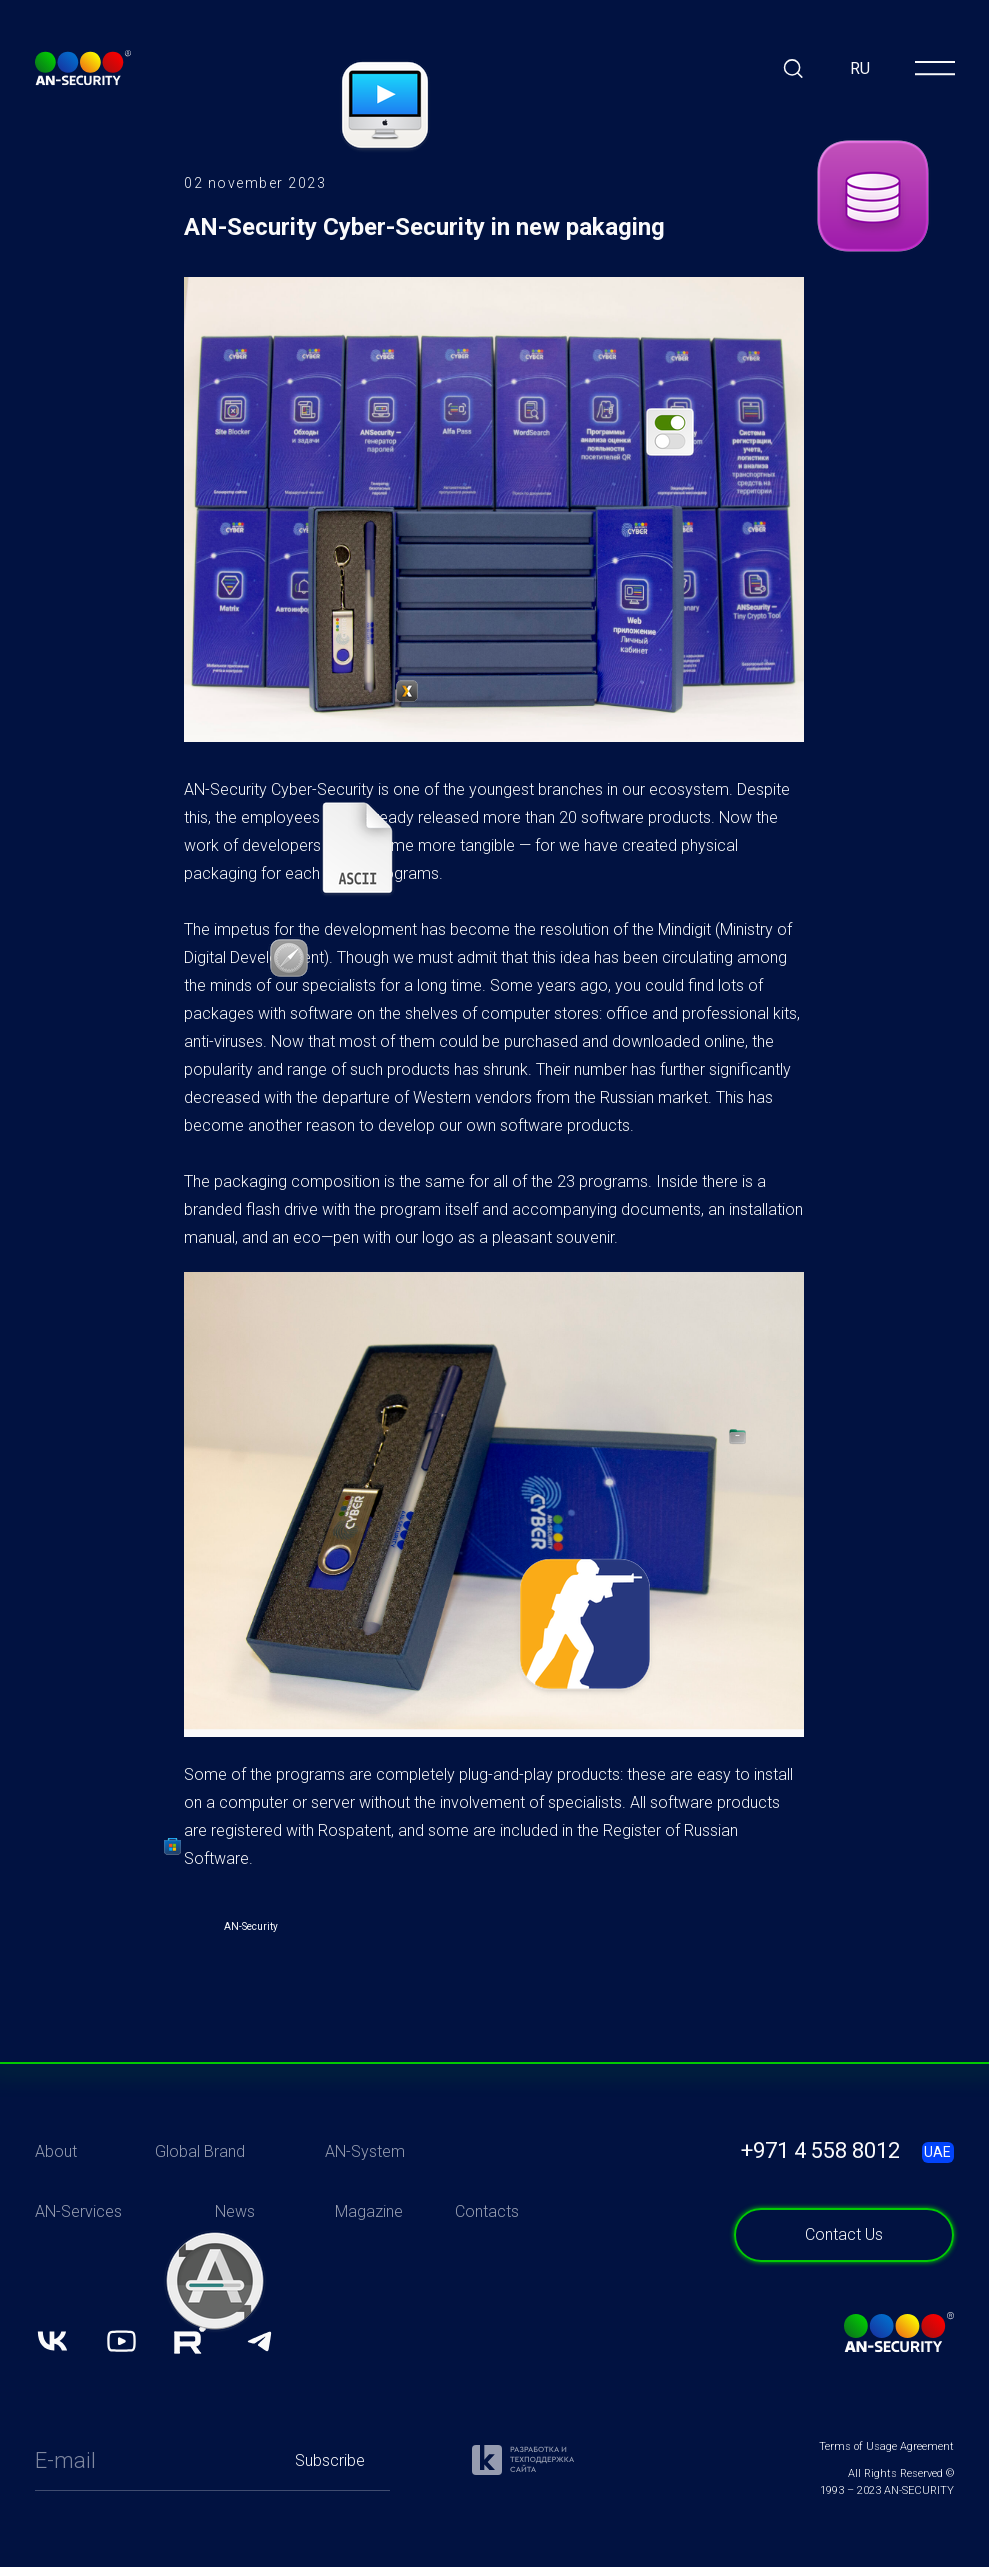  I want to click on open the file manager application, so click(737, 1436).